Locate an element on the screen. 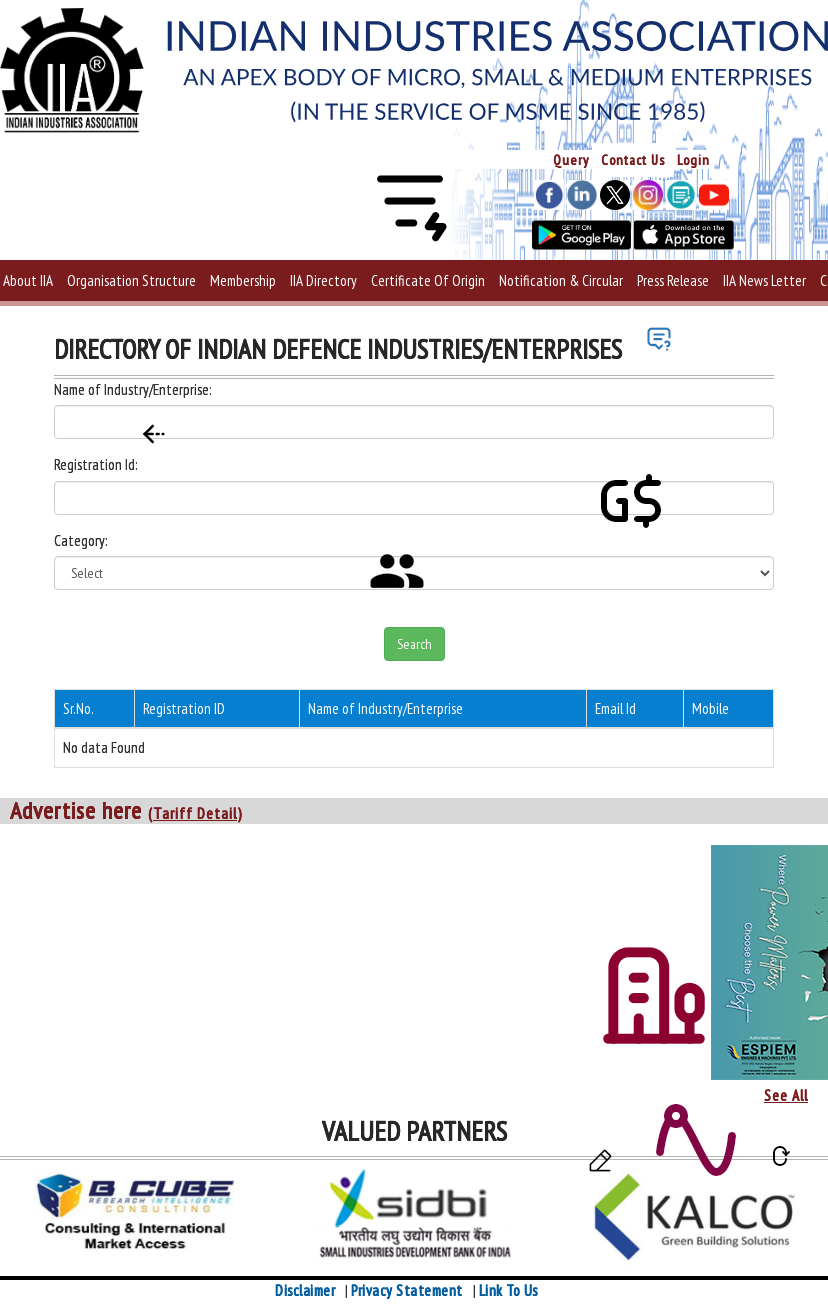 Image resolution: width=828 pixels, height=1311 pixels. apply maximum function to selected values is located at coordinates (696, 1140).